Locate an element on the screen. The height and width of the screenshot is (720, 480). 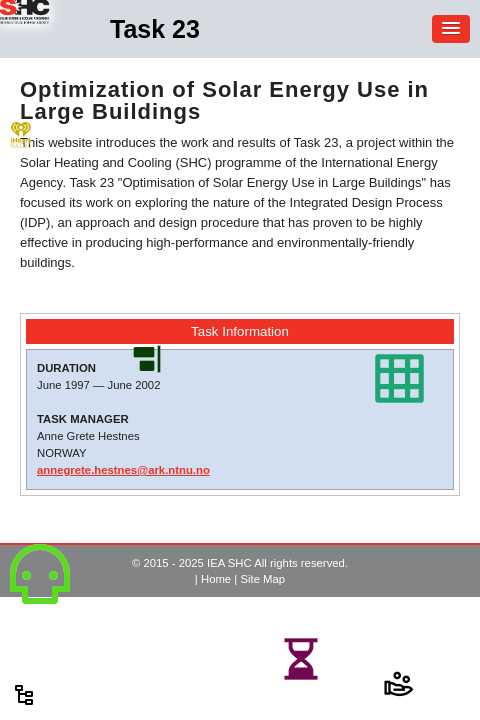
make a payment or tip is located at coordinates (398, 684).